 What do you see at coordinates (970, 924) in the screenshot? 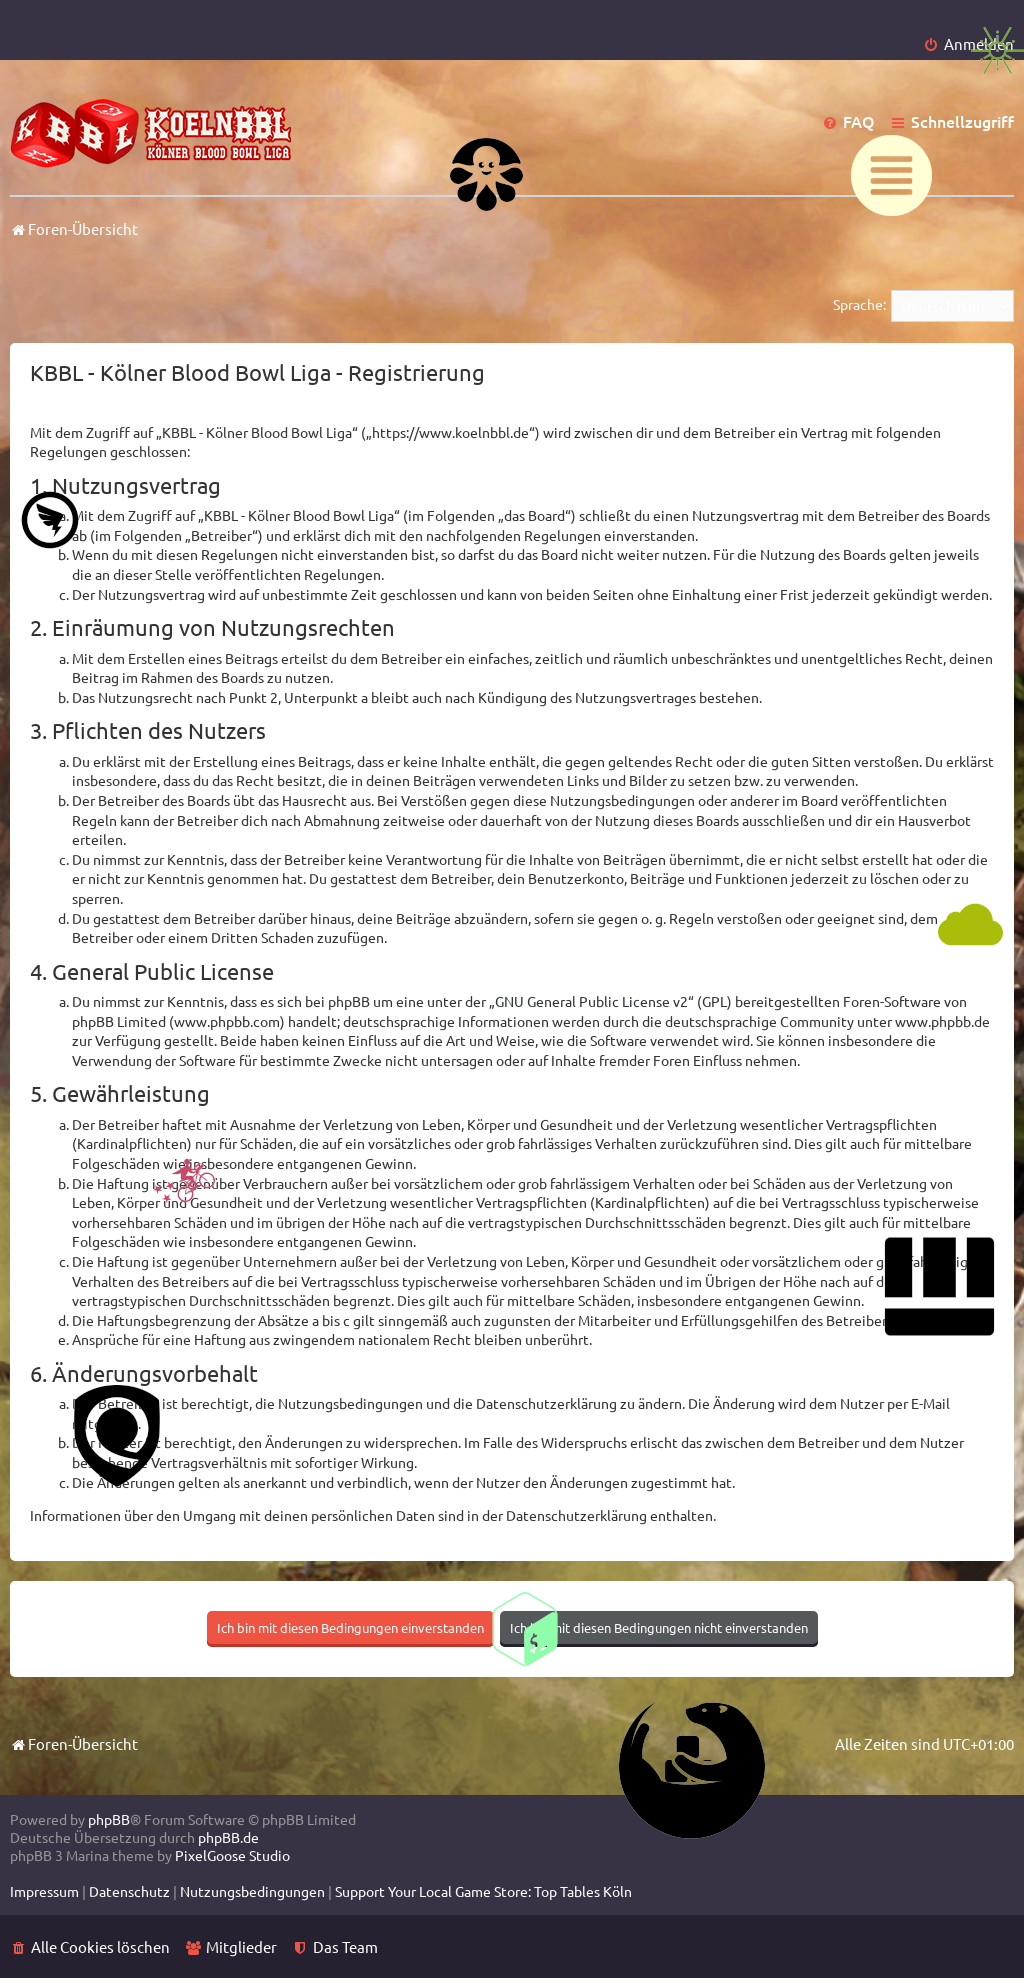
I see `access iCloud storage and settings` at bounding box center [970, 924].